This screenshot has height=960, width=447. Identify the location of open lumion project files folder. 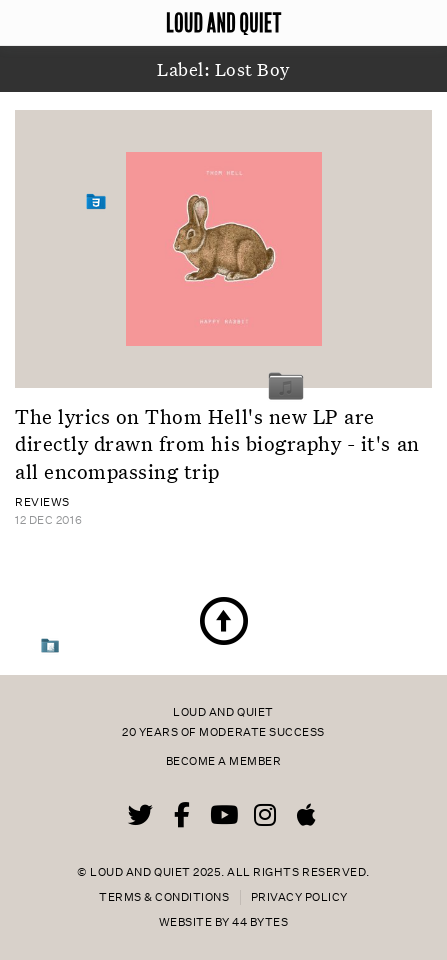
(50, 646).